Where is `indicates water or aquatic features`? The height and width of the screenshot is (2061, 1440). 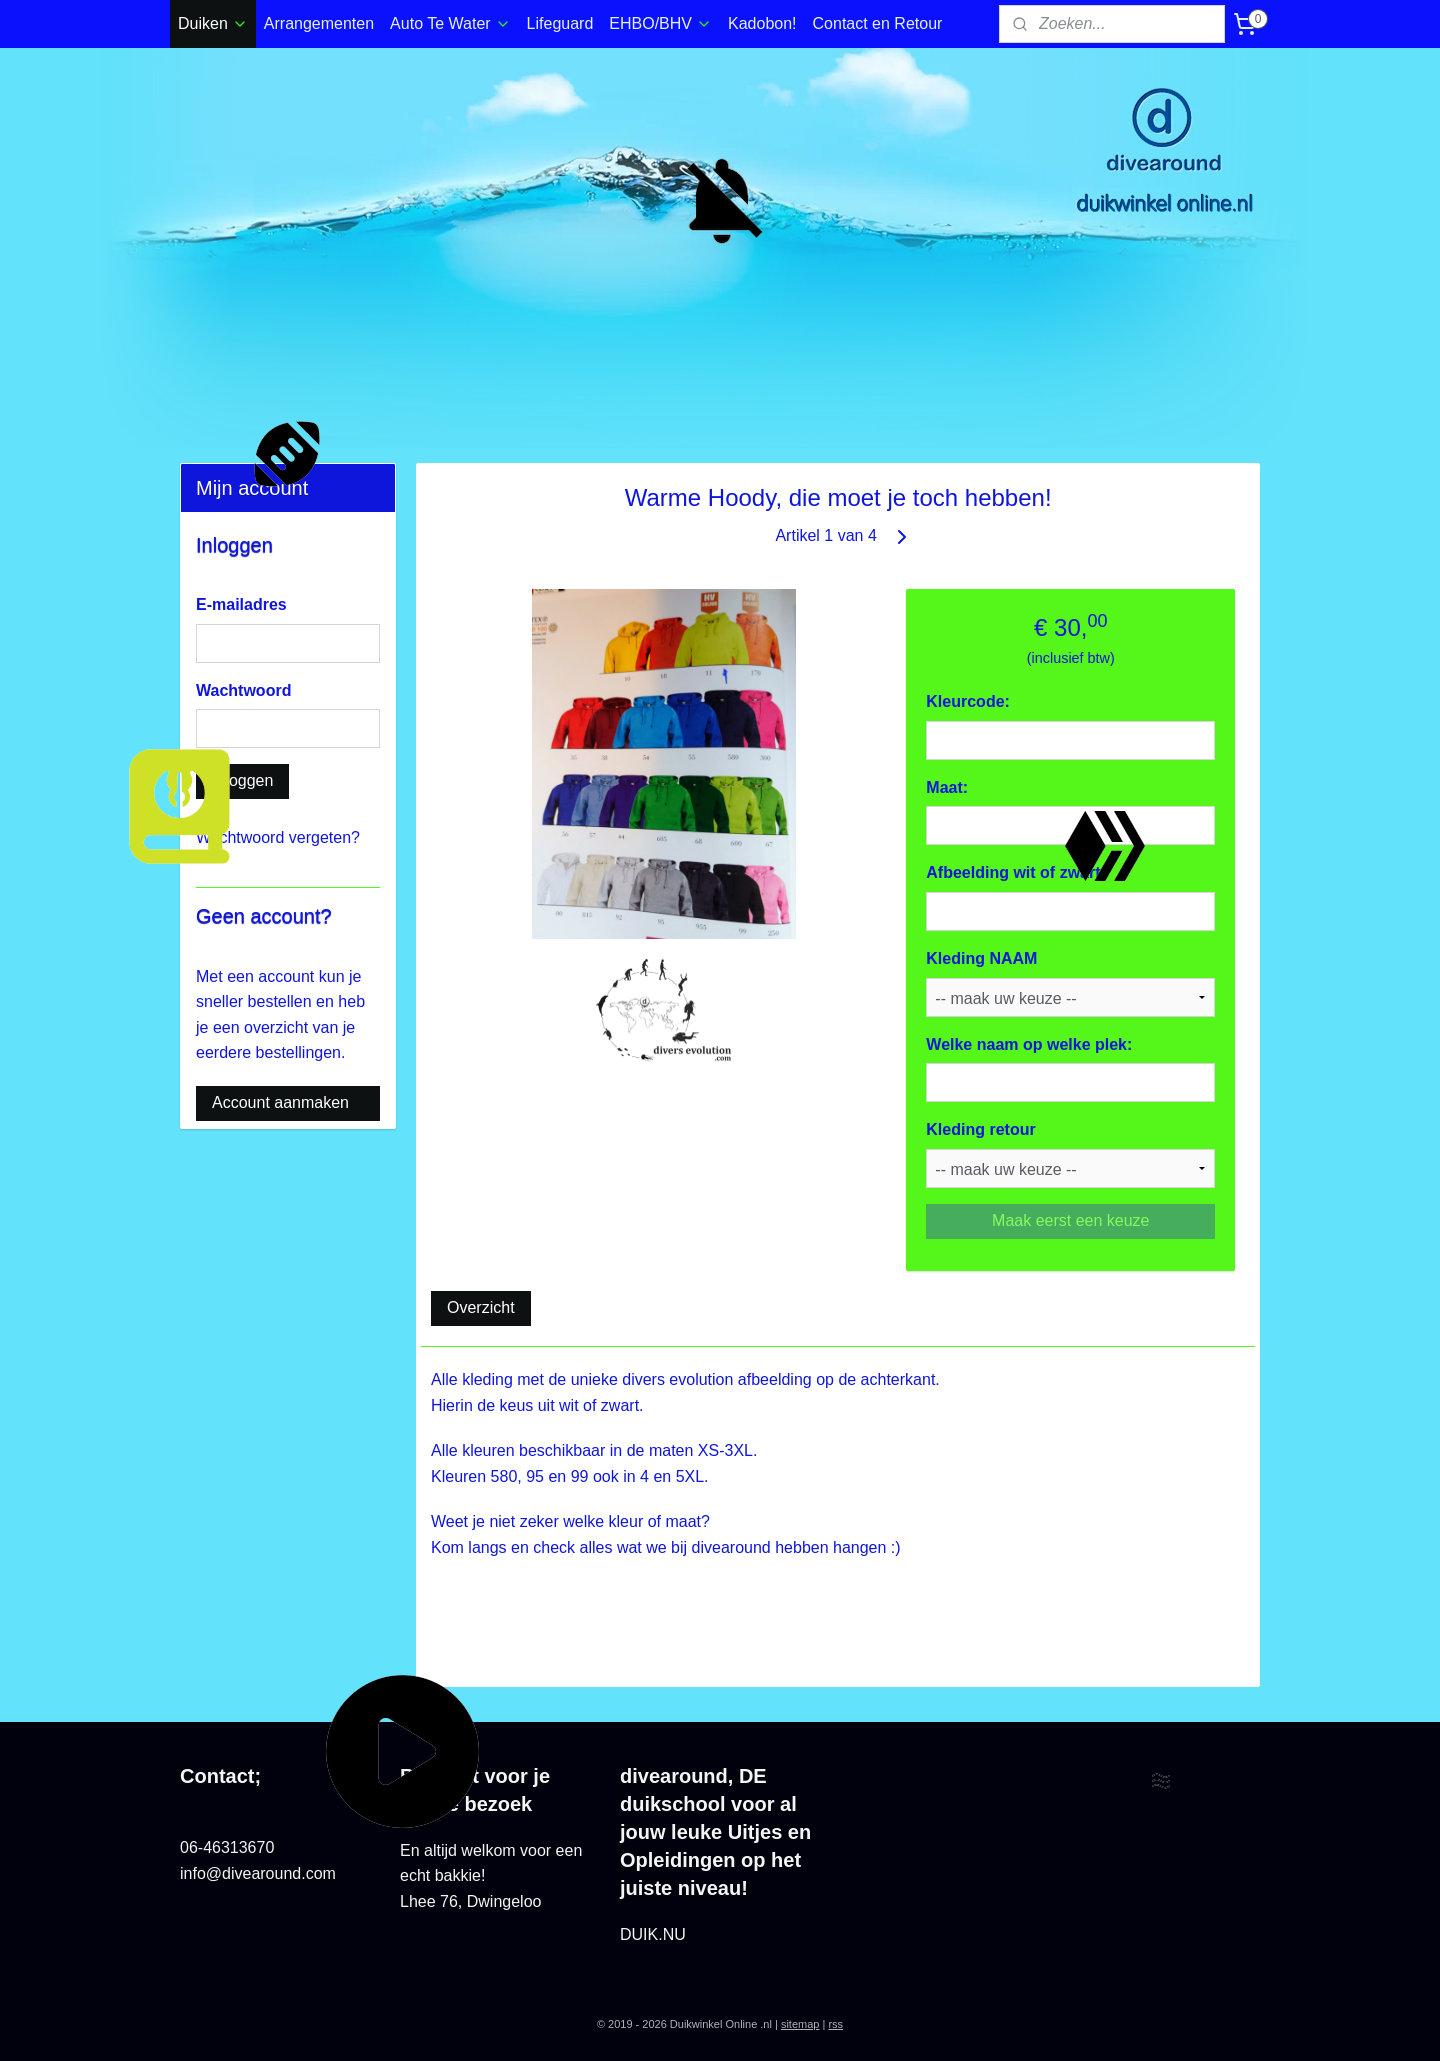
indicates water or aquatic features is located at coordinates (1161, 1781).